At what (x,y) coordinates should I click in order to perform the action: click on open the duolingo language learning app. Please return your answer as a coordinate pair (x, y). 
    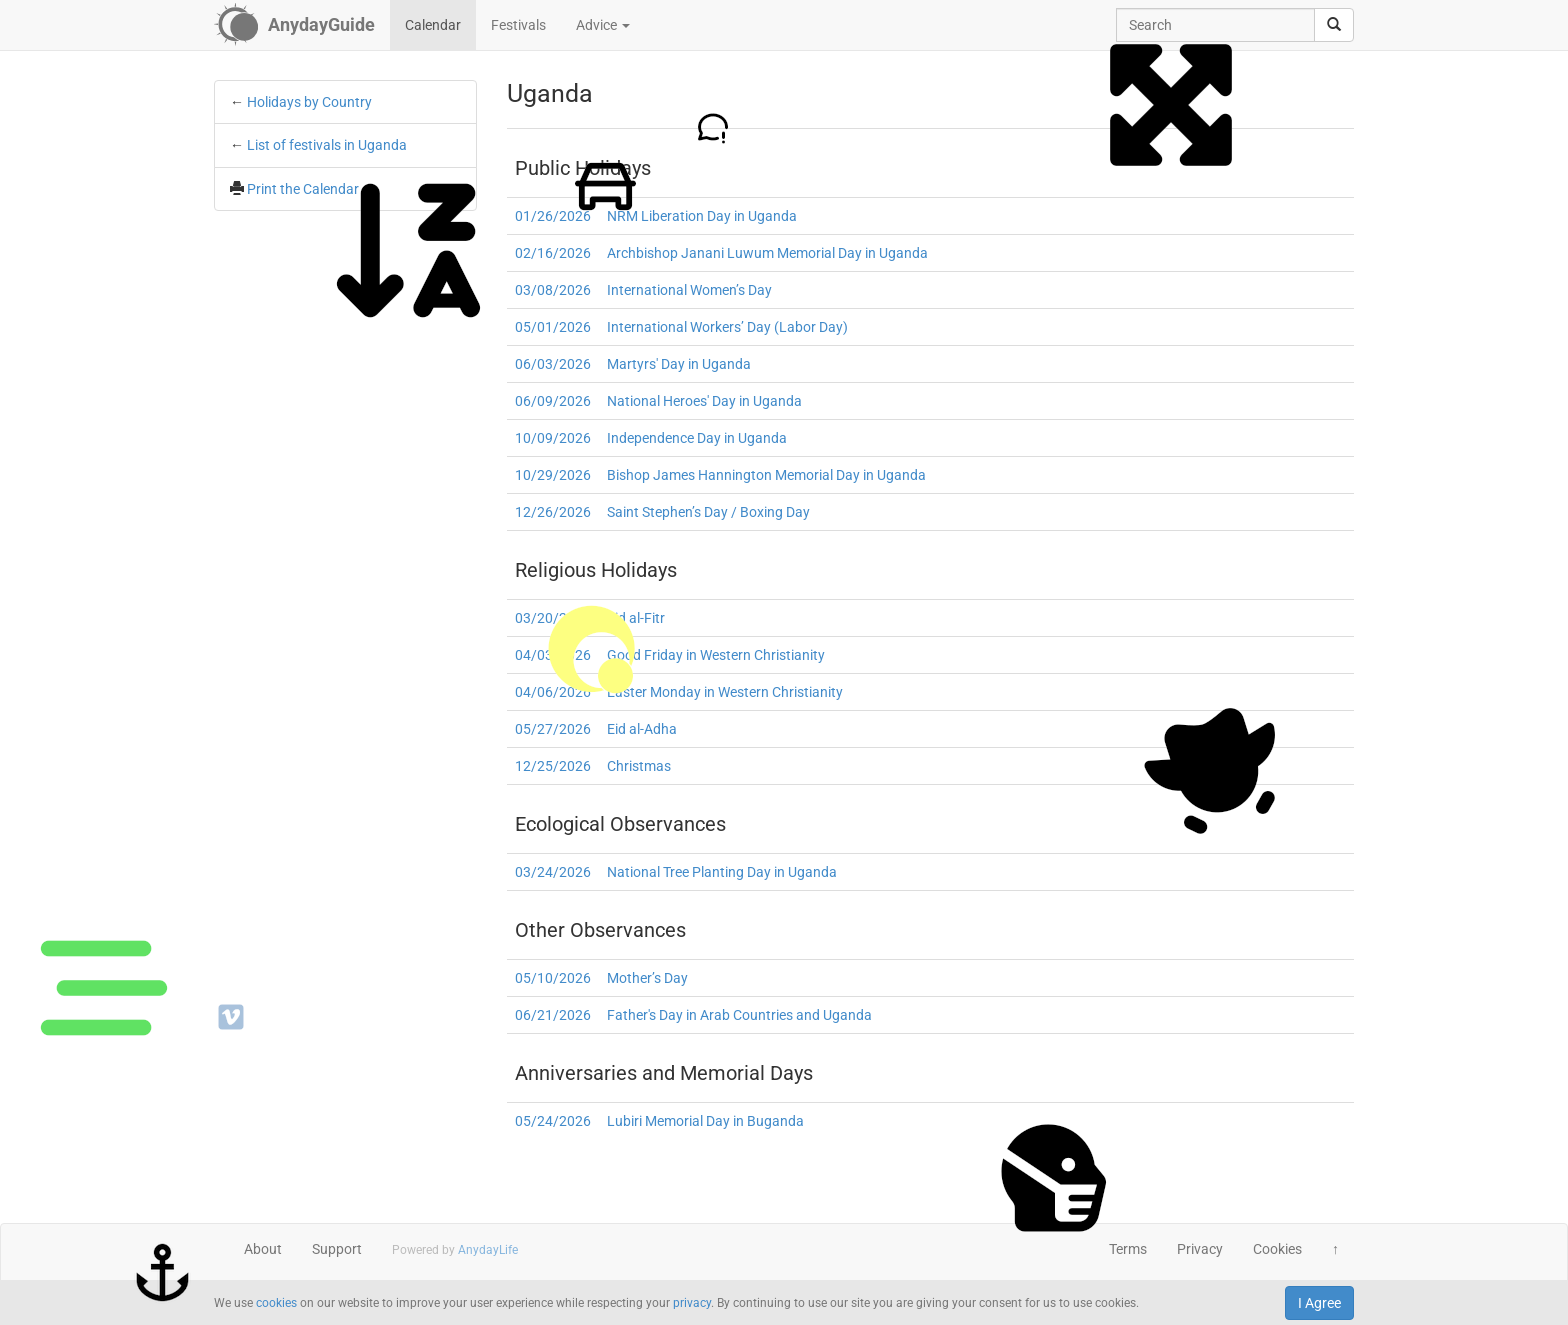
    Looking at the image, I should click on (1210, 772).